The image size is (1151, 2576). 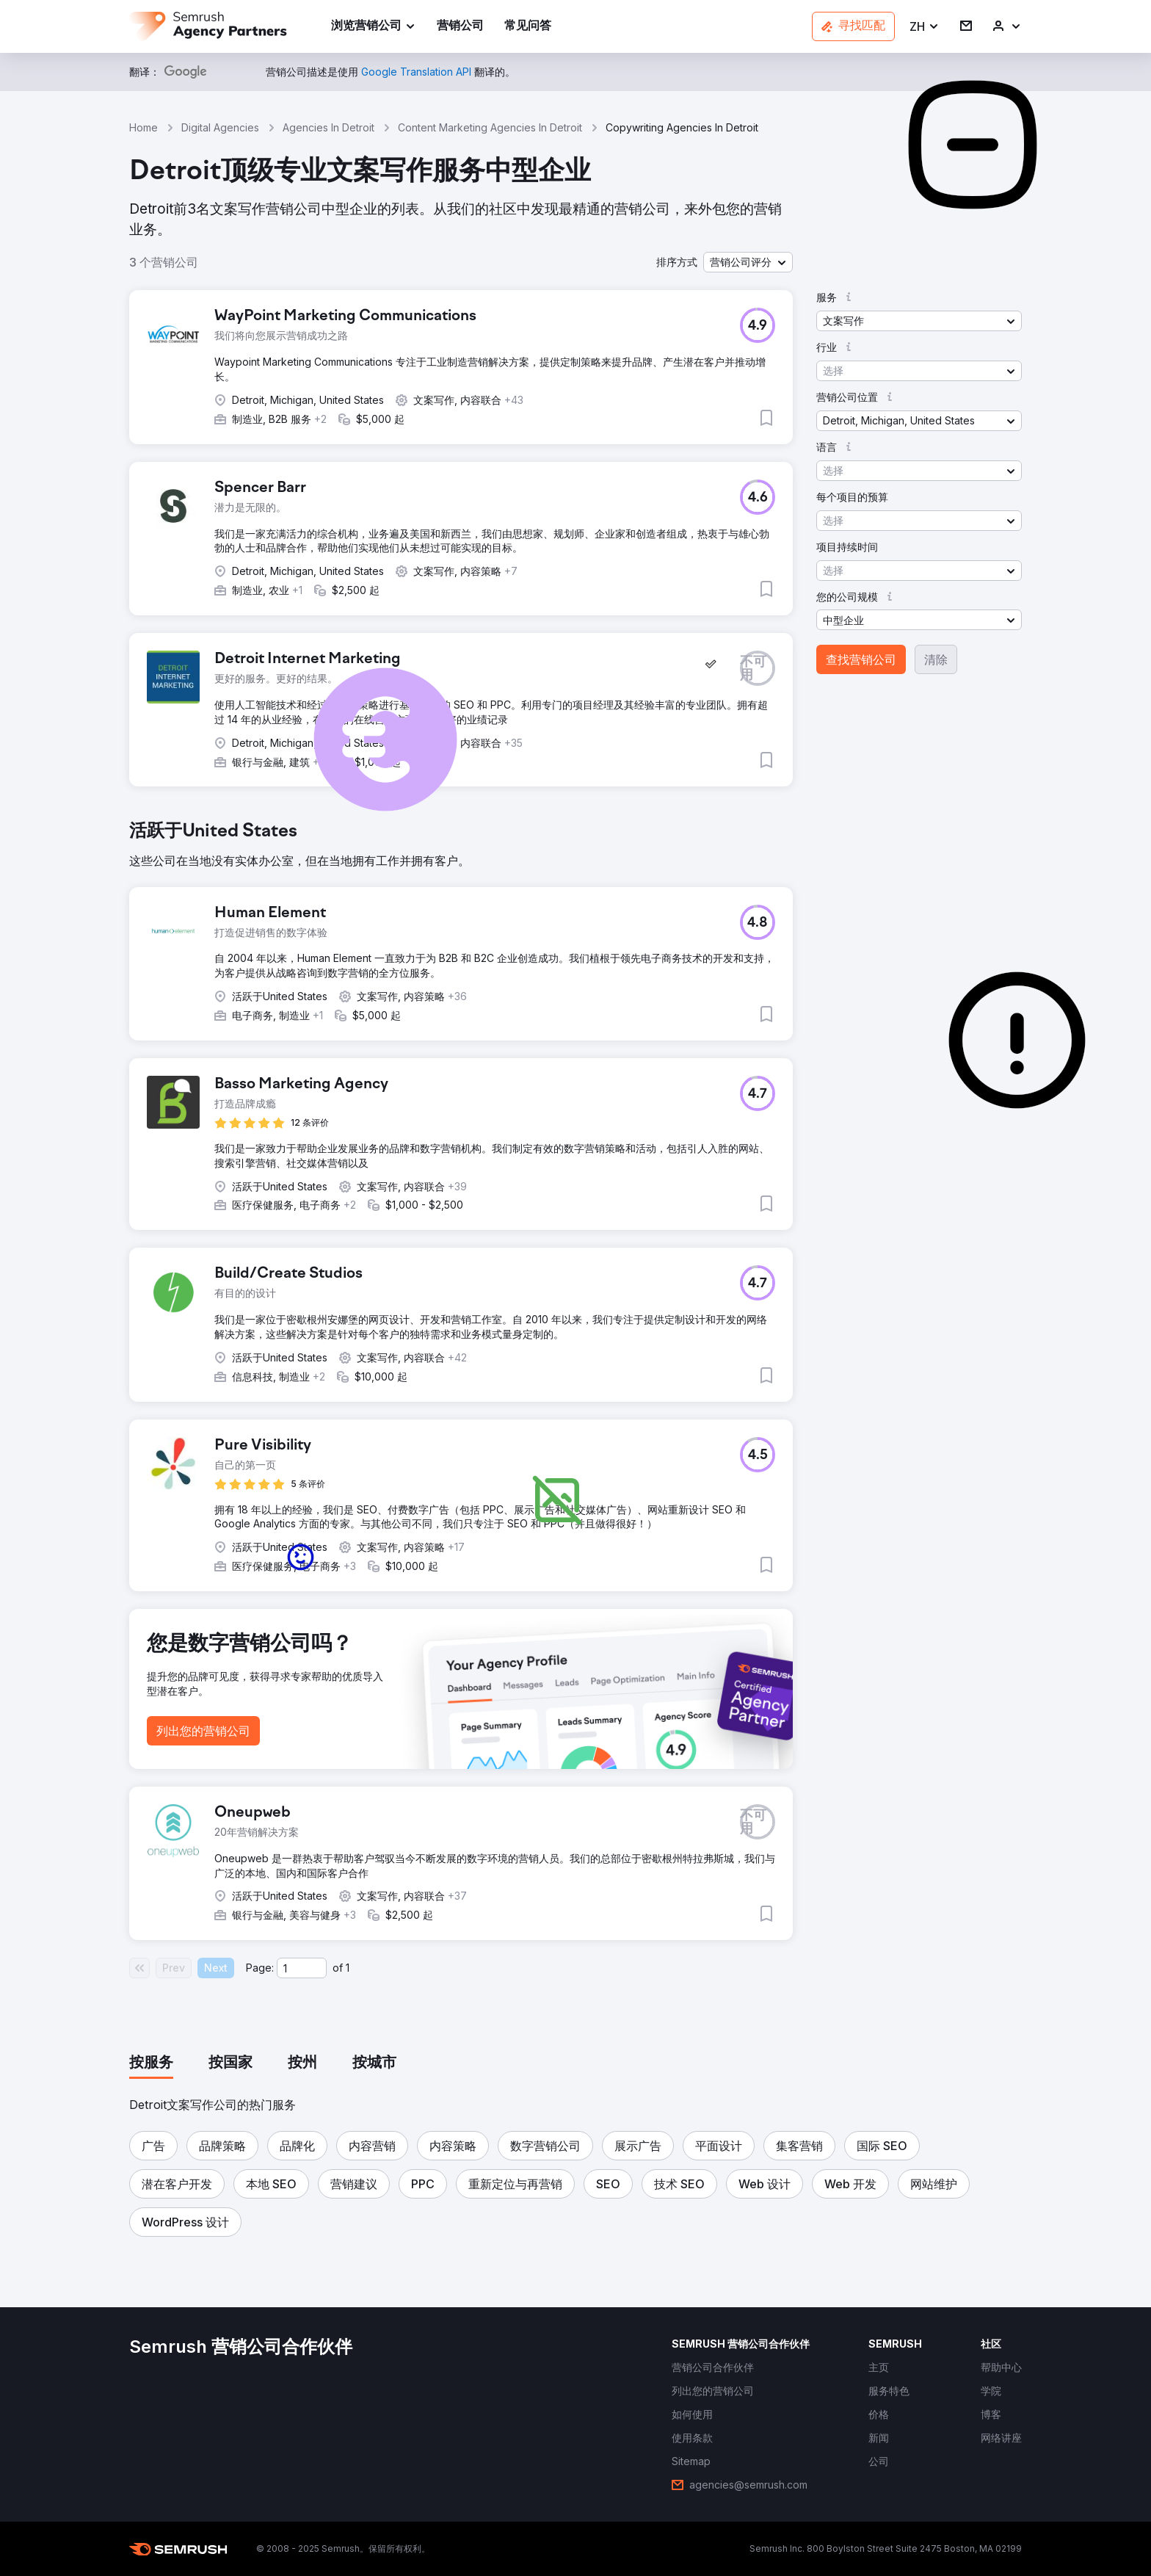 What do you see at coordinates (1017, 1040) in the screenshot?
I see `indicates a warning or alert requiring attention` at bounding box center [1017, 1040].